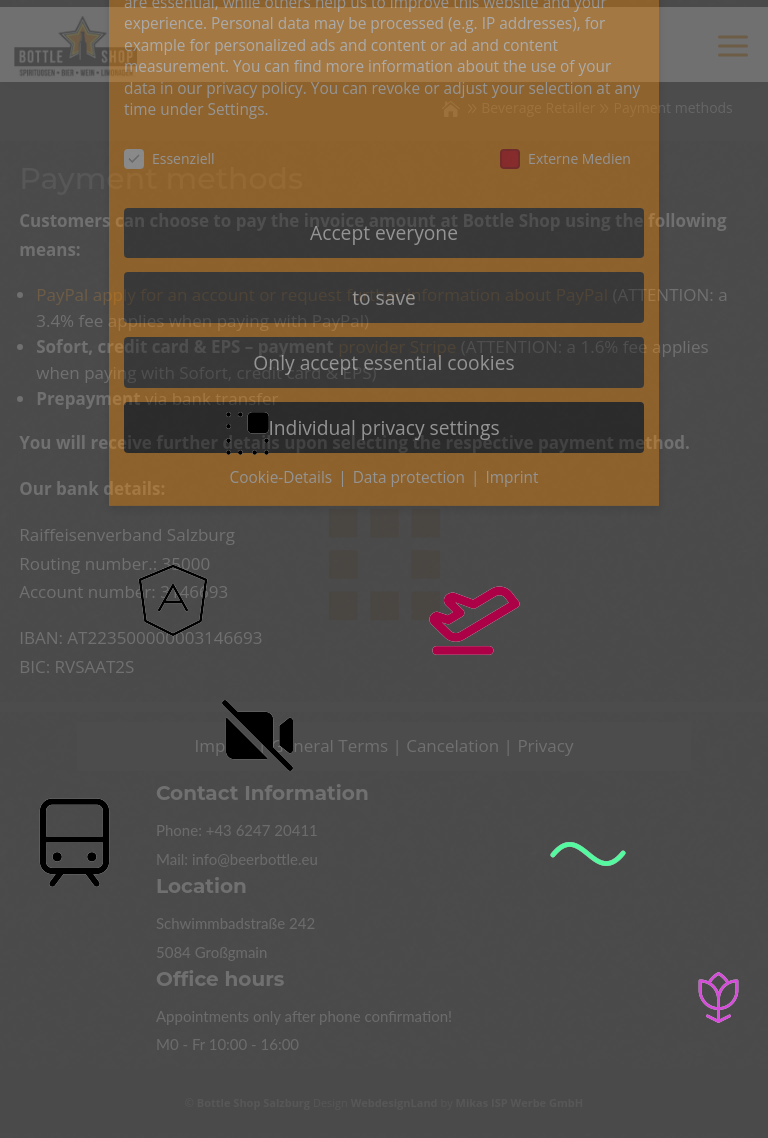 Image resolution: width=768 pixels, height=1138 pixels. I want to click on turn off camera or disable video, so click(257, 735).